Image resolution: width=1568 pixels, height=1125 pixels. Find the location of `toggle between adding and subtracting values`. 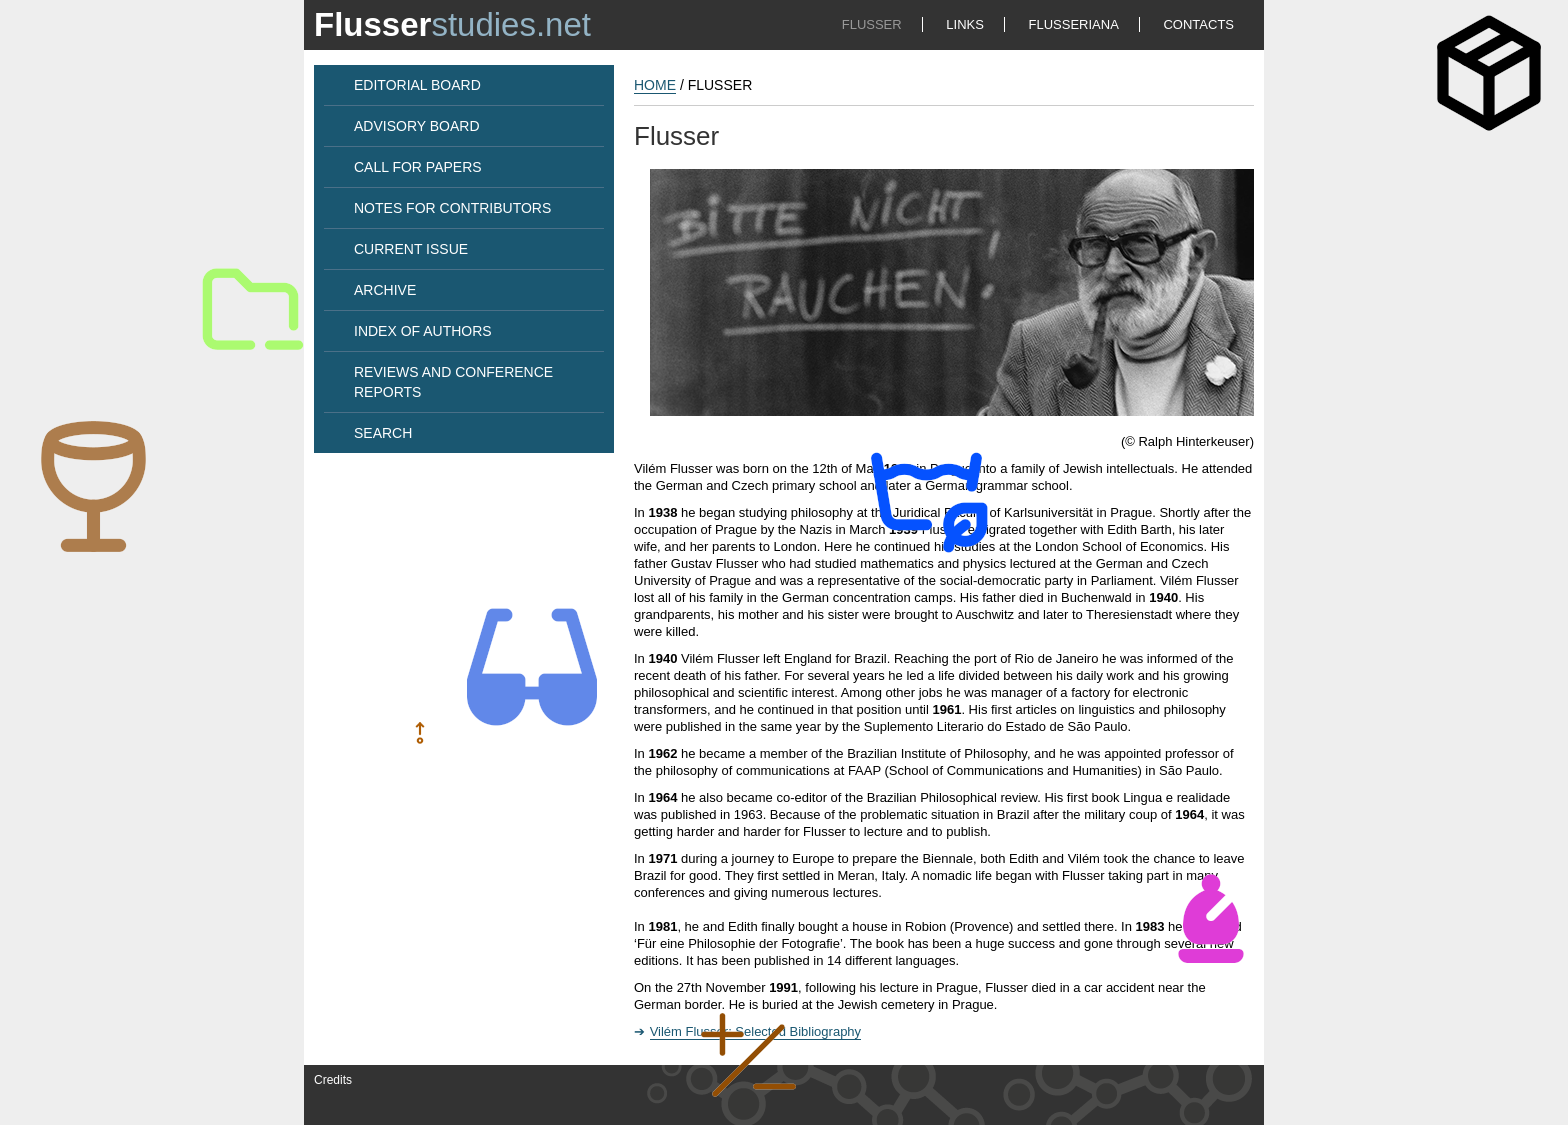

toggle between adding and subtracting values is located at coordinates (748, 1060).